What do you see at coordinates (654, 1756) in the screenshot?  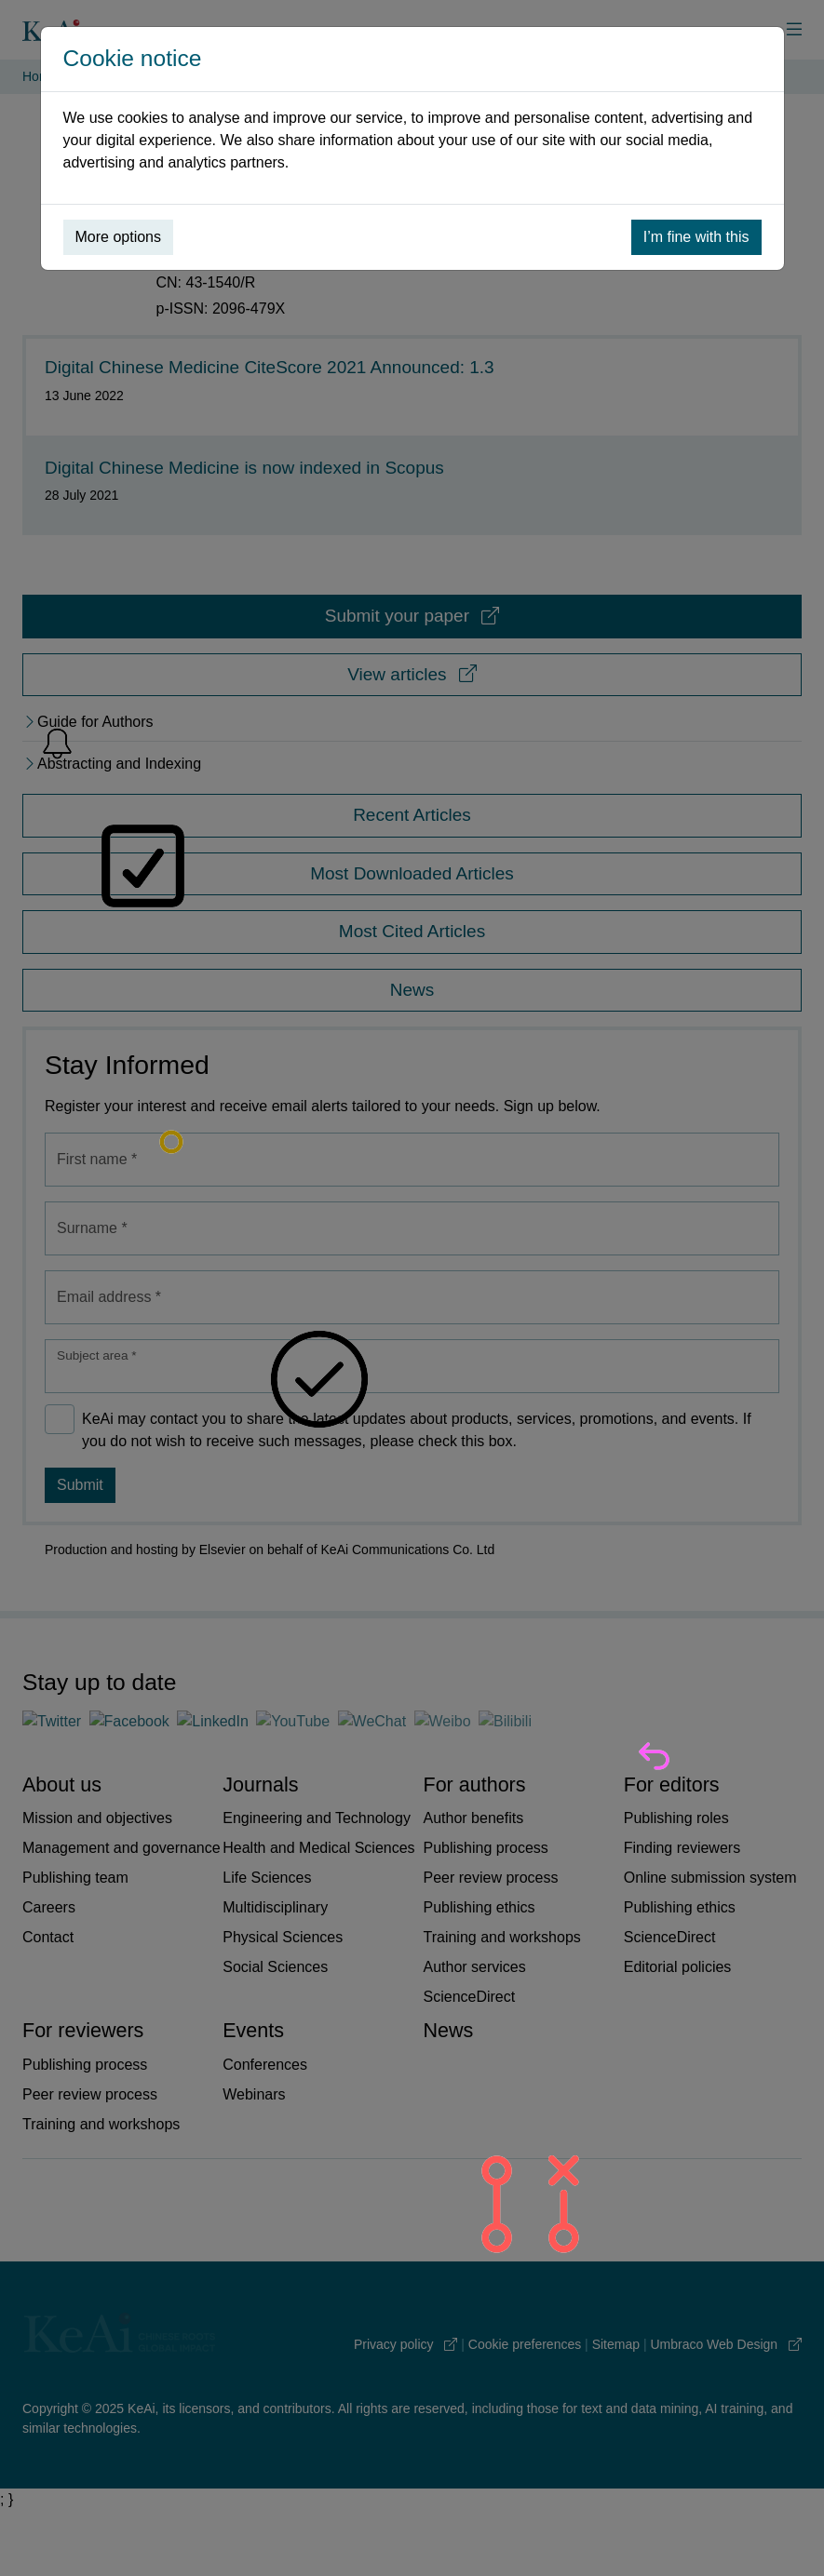 I see `undo the last action` at bounding box center [654, 1756].